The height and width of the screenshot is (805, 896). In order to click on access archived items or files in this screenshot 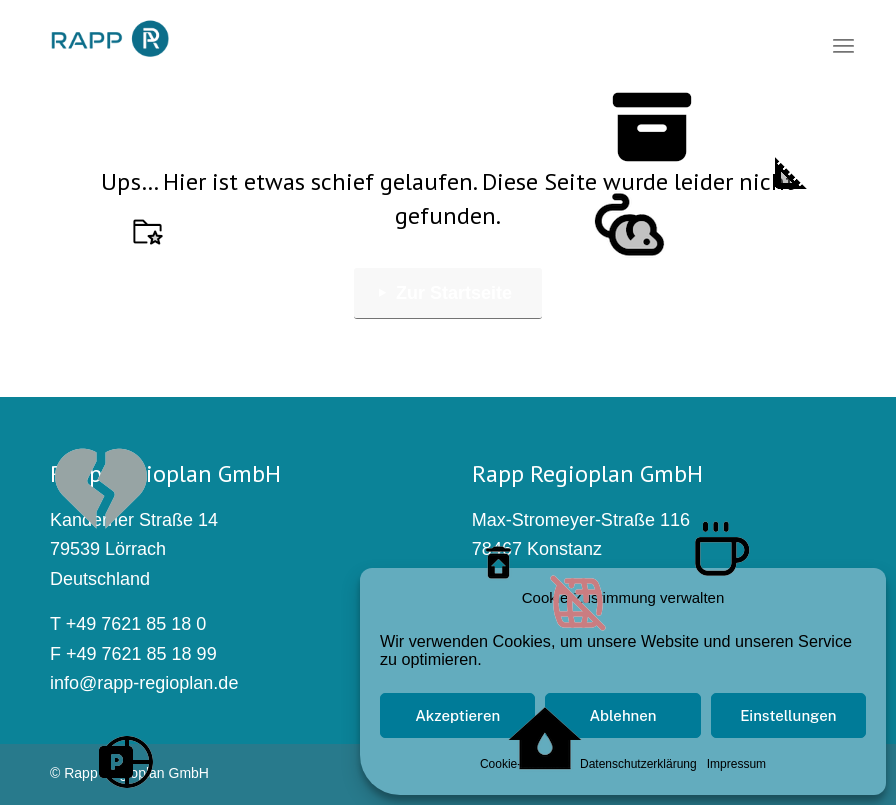, I will do `click(652, 127)`.